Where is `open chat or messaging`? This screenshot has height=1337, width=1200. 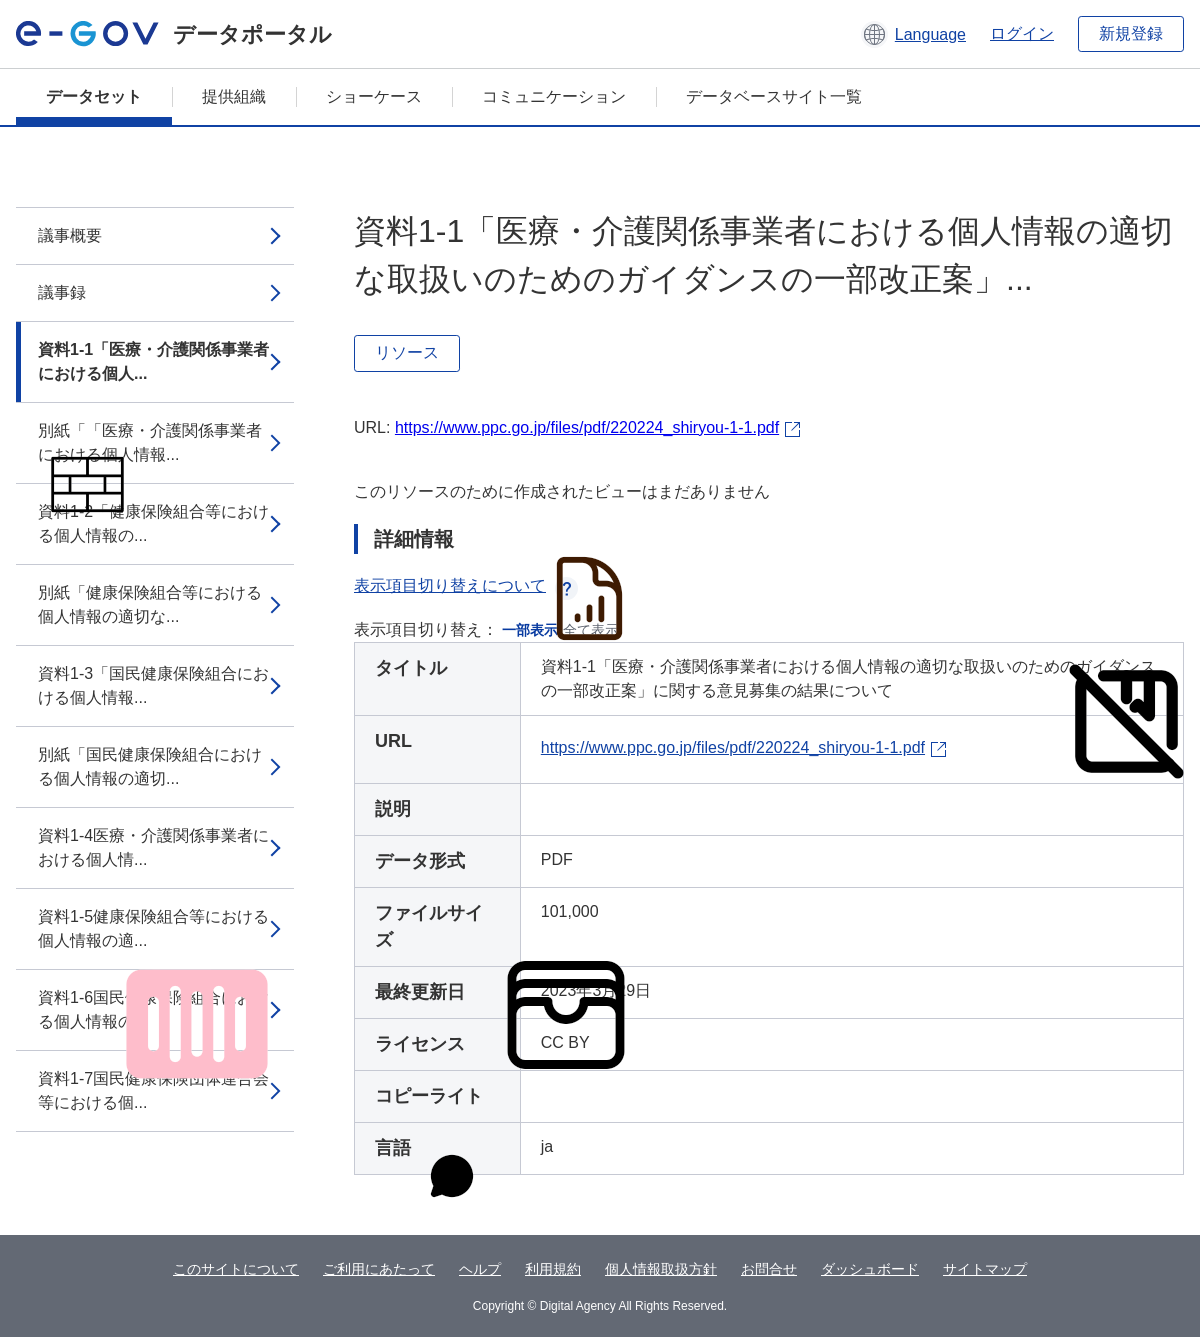
open chat or messaging is located at coordinates (452, 1176).